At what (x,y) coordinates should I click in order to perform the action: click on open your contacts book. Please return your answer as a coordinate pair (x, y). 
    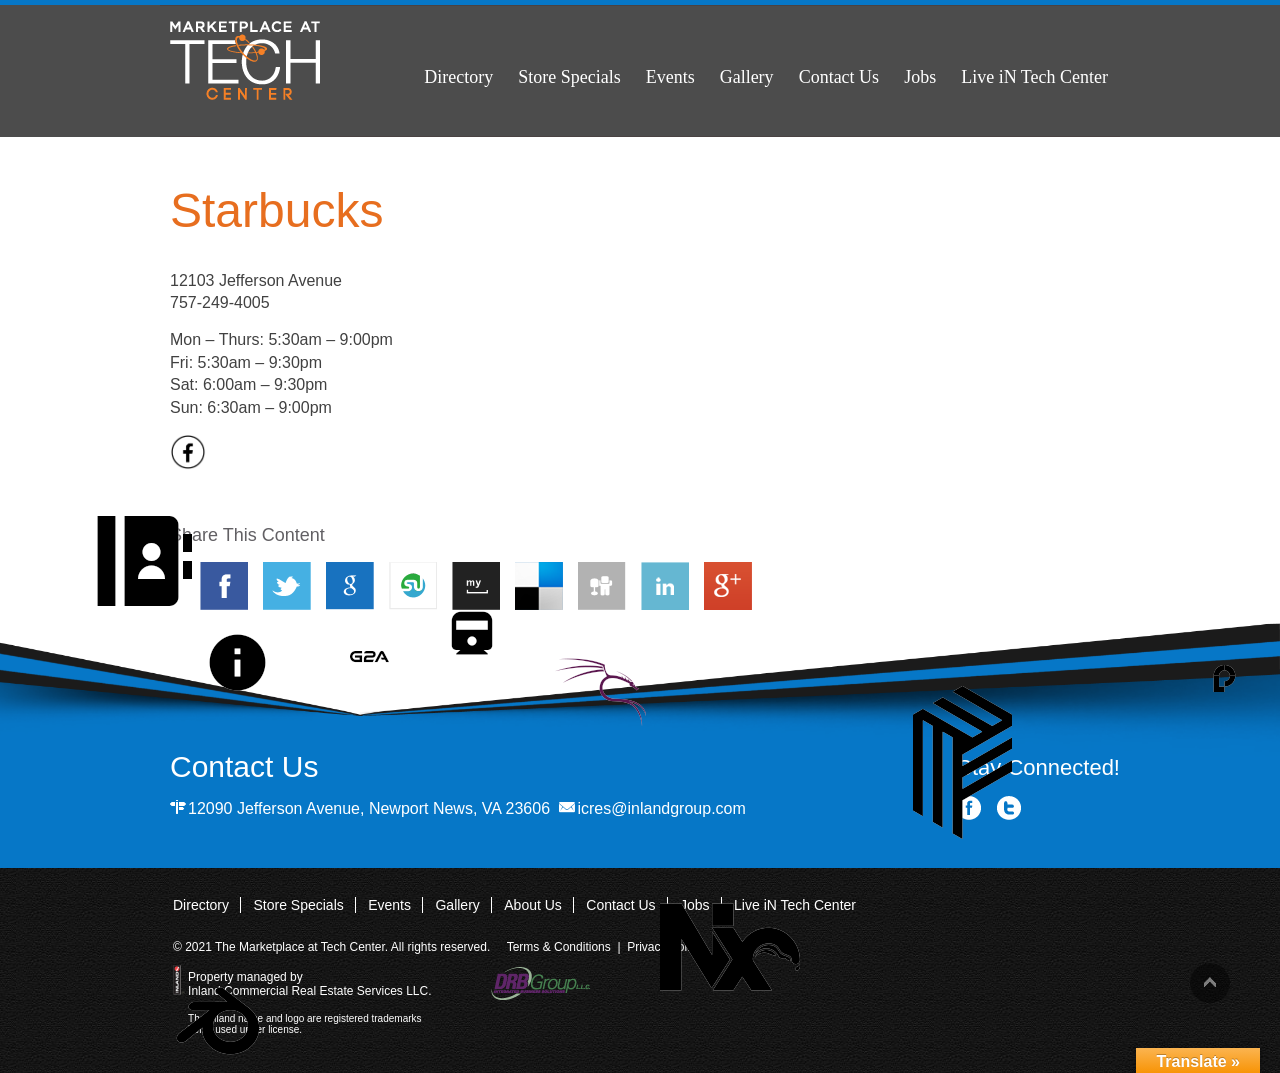
    Looking at the image, I should click on (138, 561).